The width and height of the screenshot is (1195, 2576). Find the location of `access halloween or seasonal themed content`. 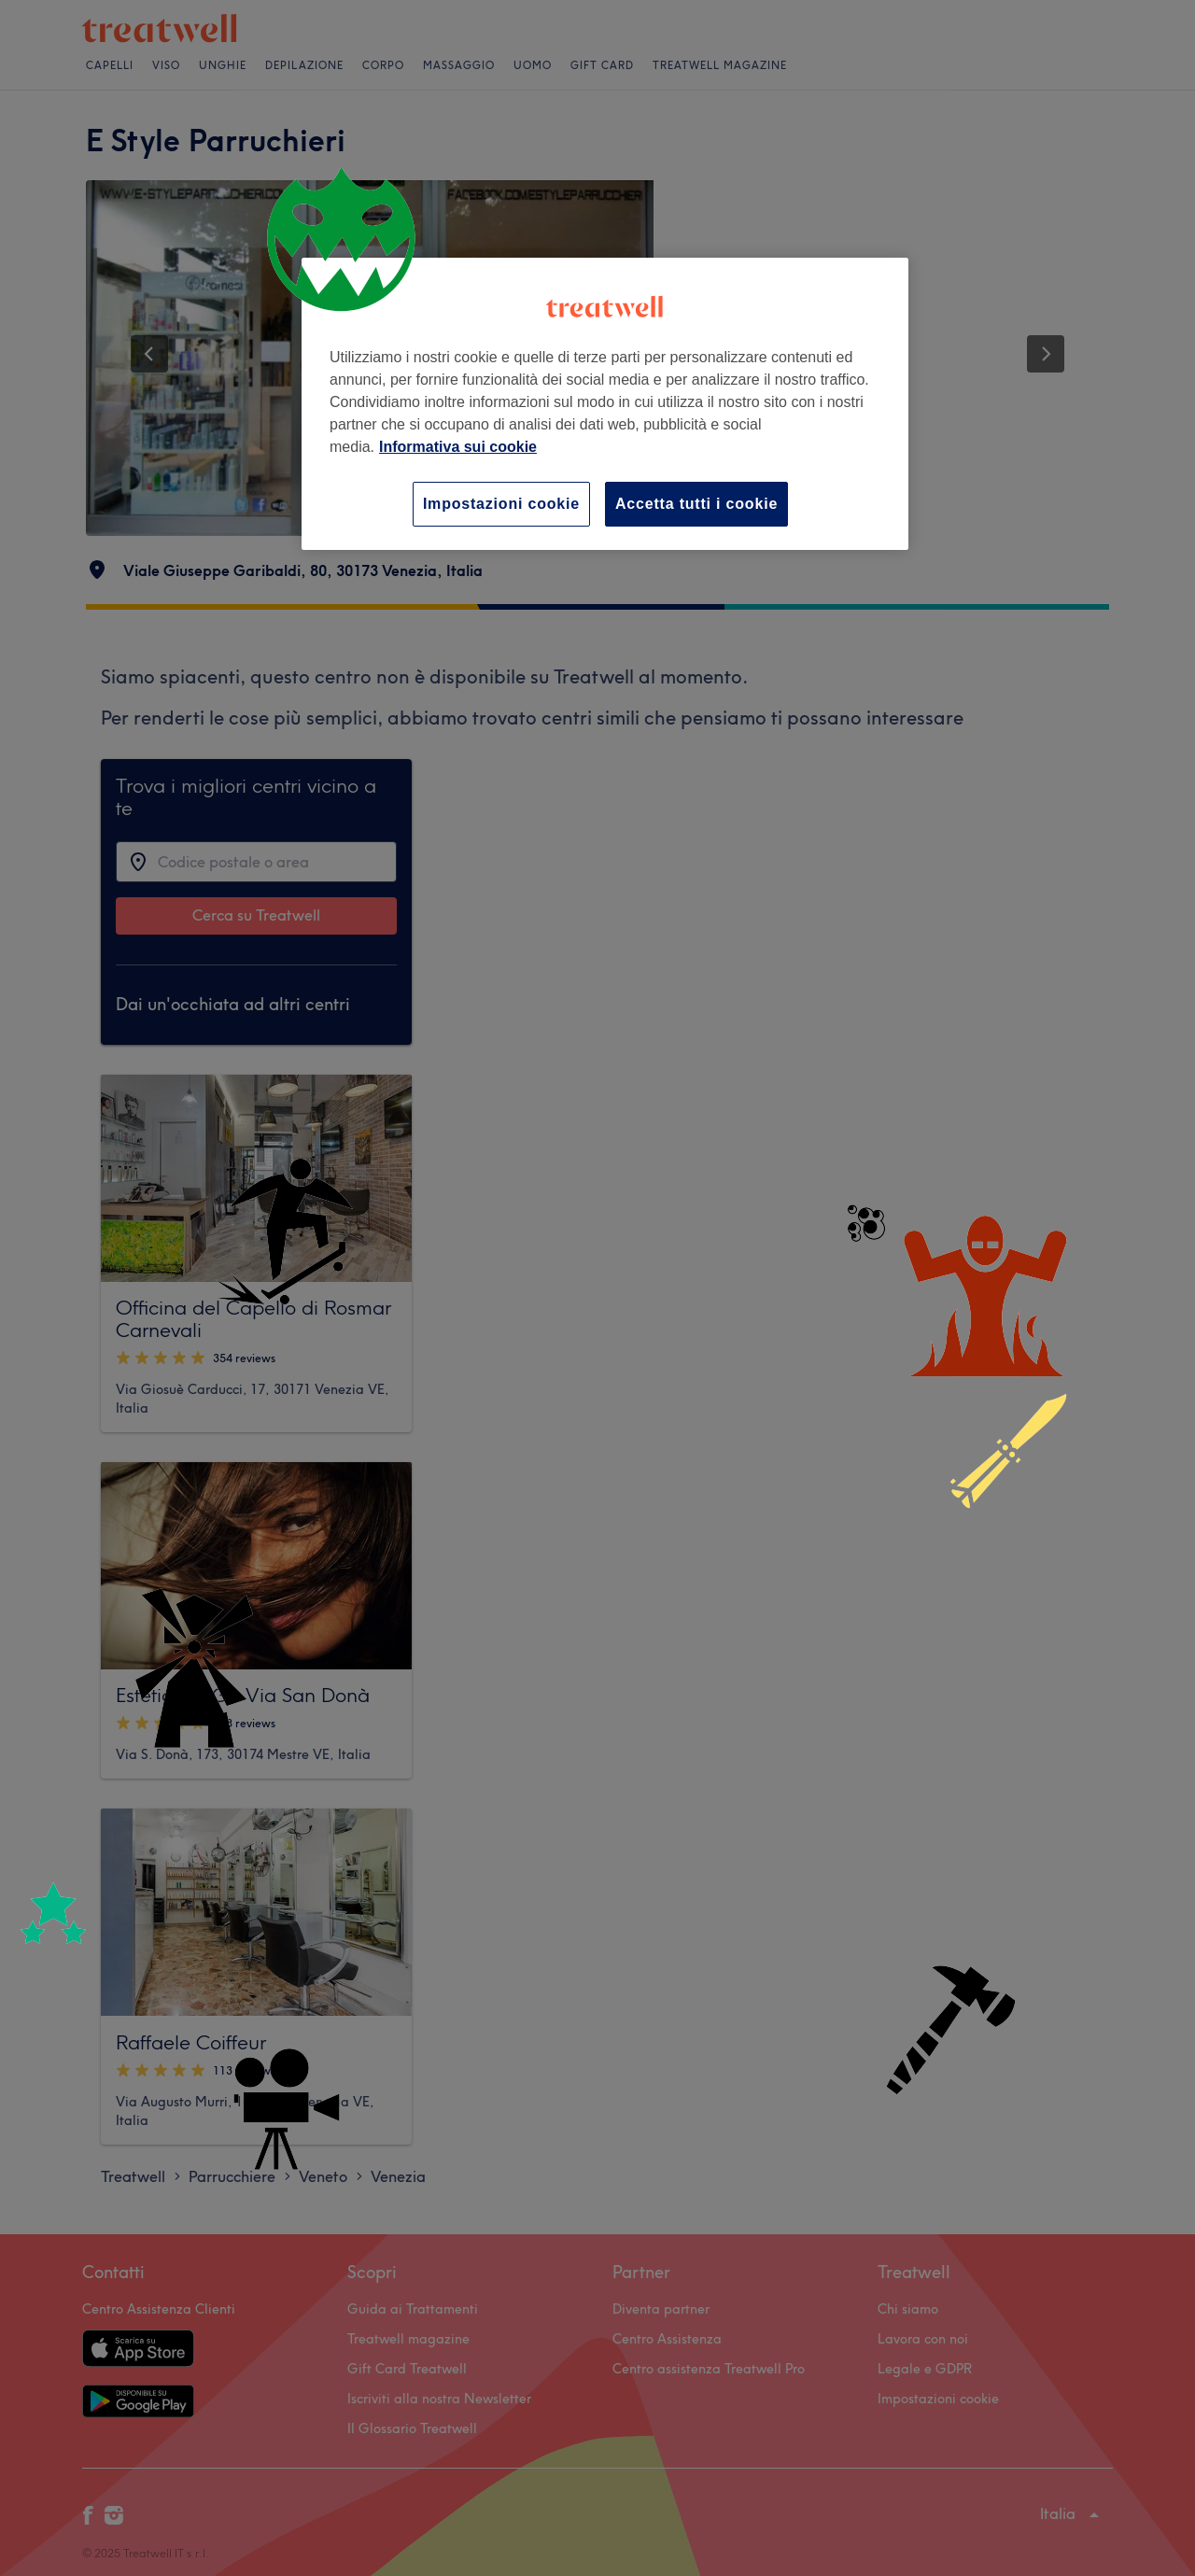

access halloween or seasonal themed content is located at coordinates (341, 242).